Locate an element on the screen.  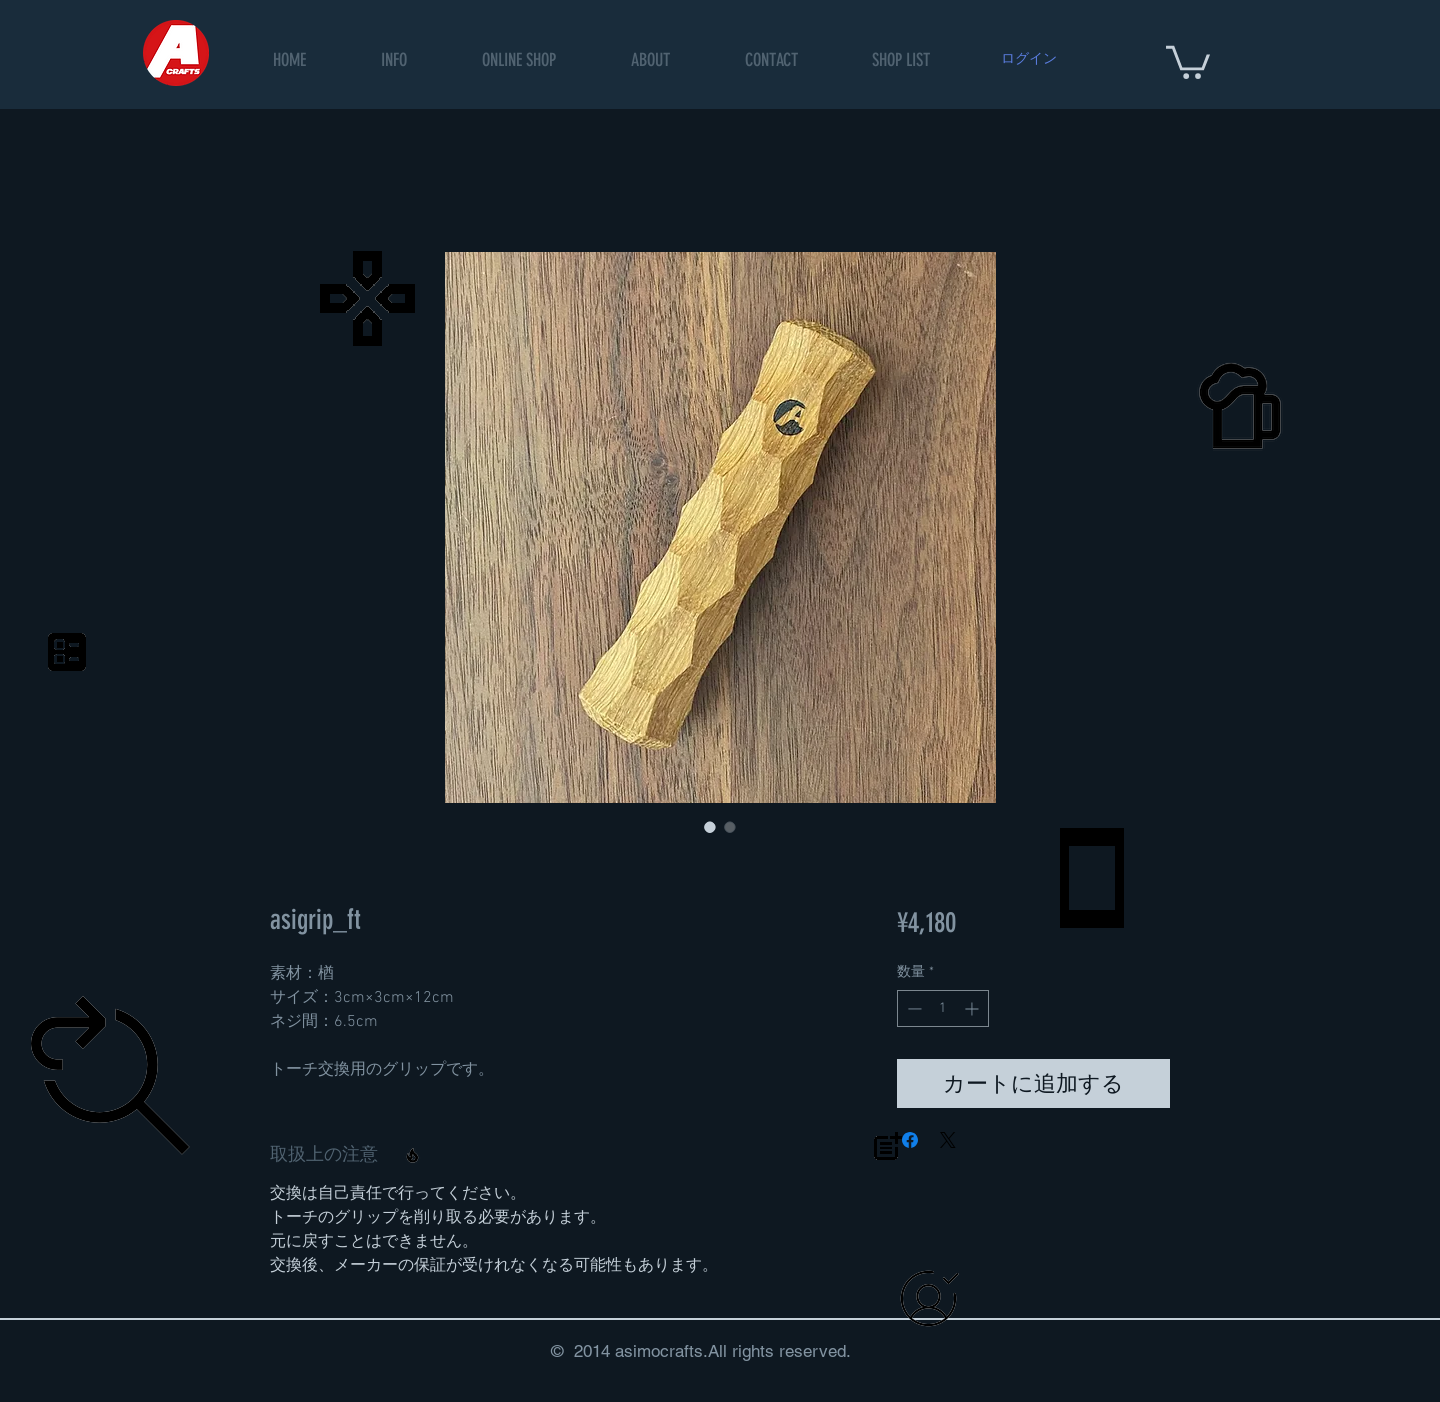
verified user account is located at coordinates (928, 1298).